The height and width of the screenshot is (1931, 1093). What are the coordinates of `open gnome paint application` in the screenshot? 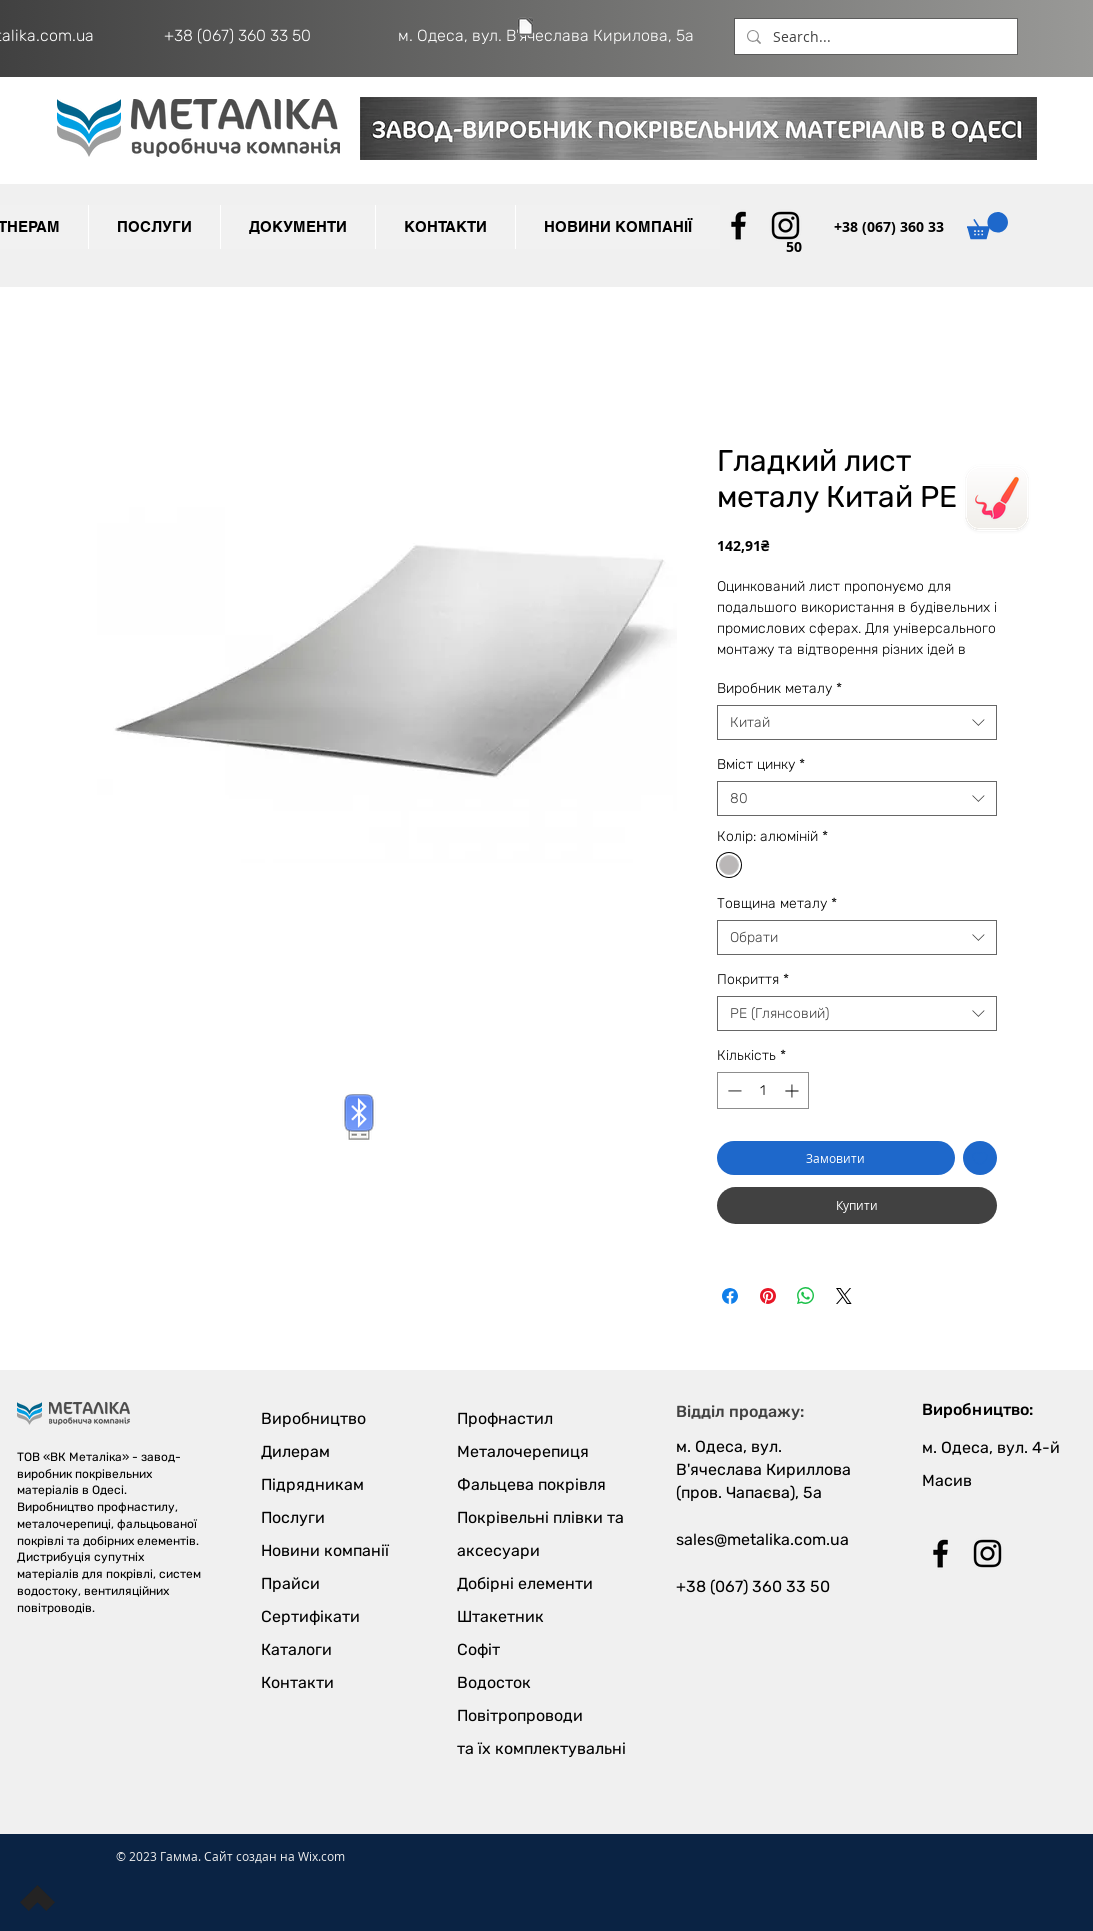 It's located at (997, 498).